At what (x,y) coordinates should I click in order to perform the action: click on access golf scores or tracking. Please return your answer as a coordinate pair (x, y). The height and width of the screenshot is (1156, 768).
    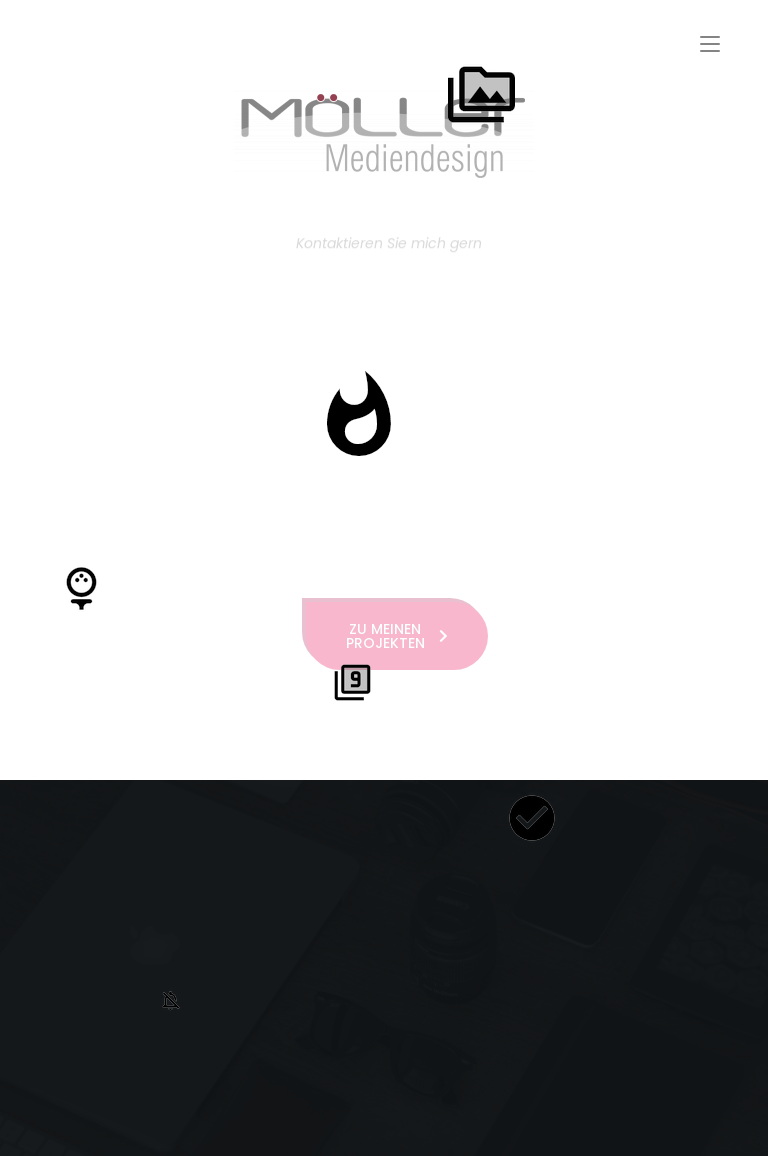
    Looking at the image, I should click on (81, 588).